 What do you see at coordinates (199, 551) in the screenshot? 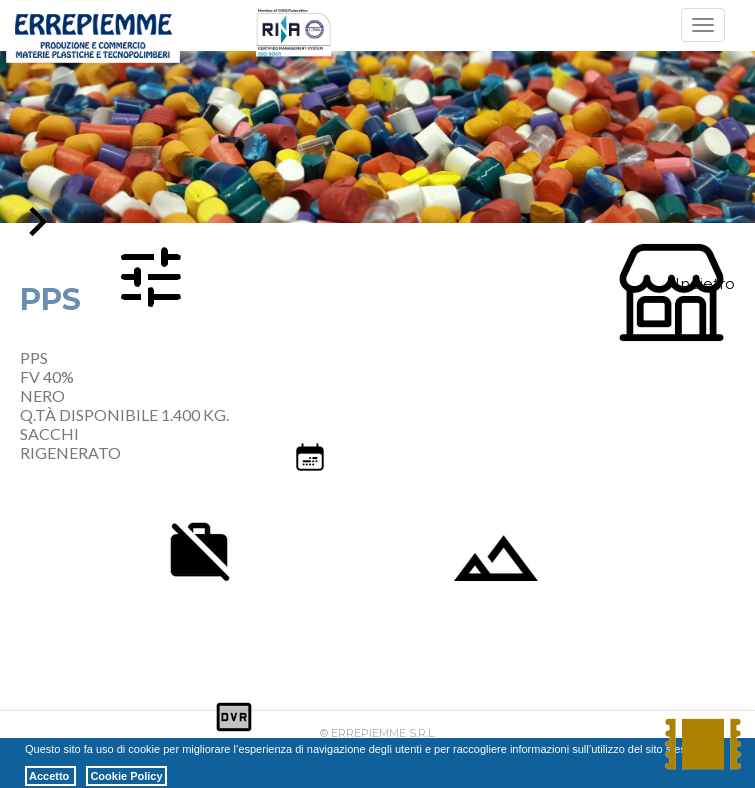
I see `disable work mode or work profile` at bounding box center [199, 551].